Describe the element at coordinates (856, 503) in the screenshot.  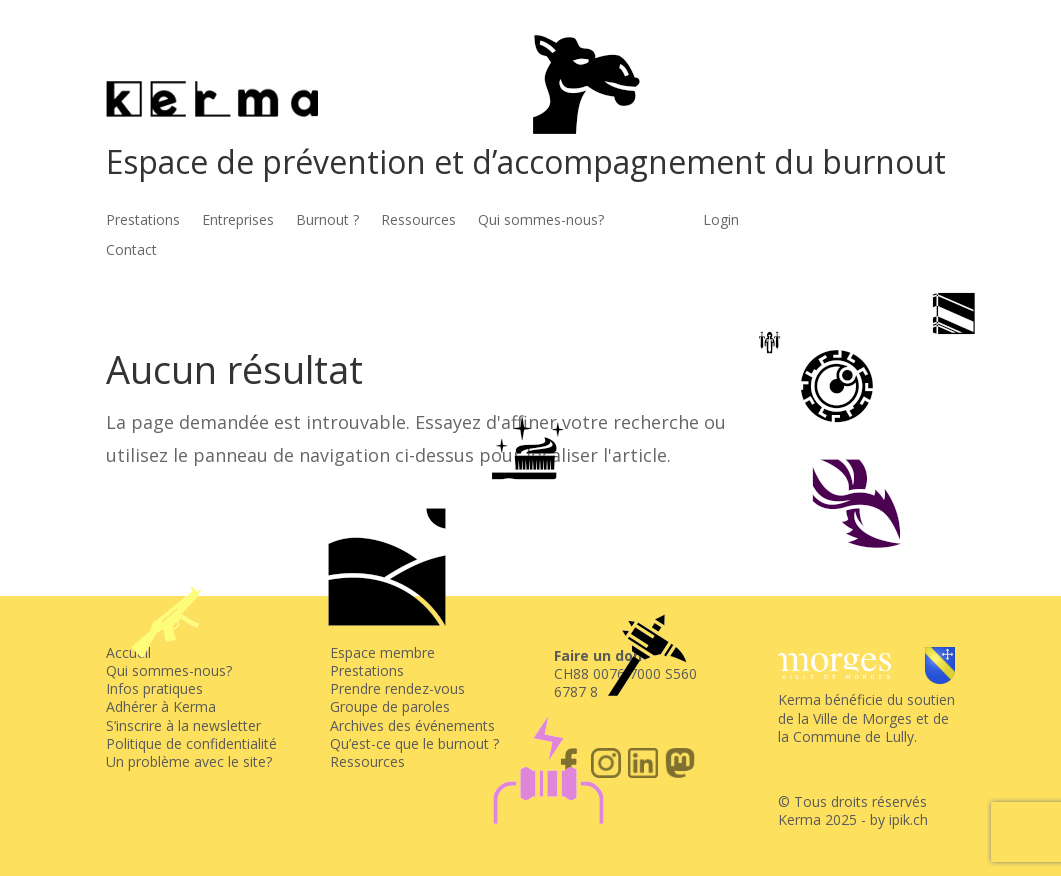
I see `indicates a claw attack or slash ability` at that location.